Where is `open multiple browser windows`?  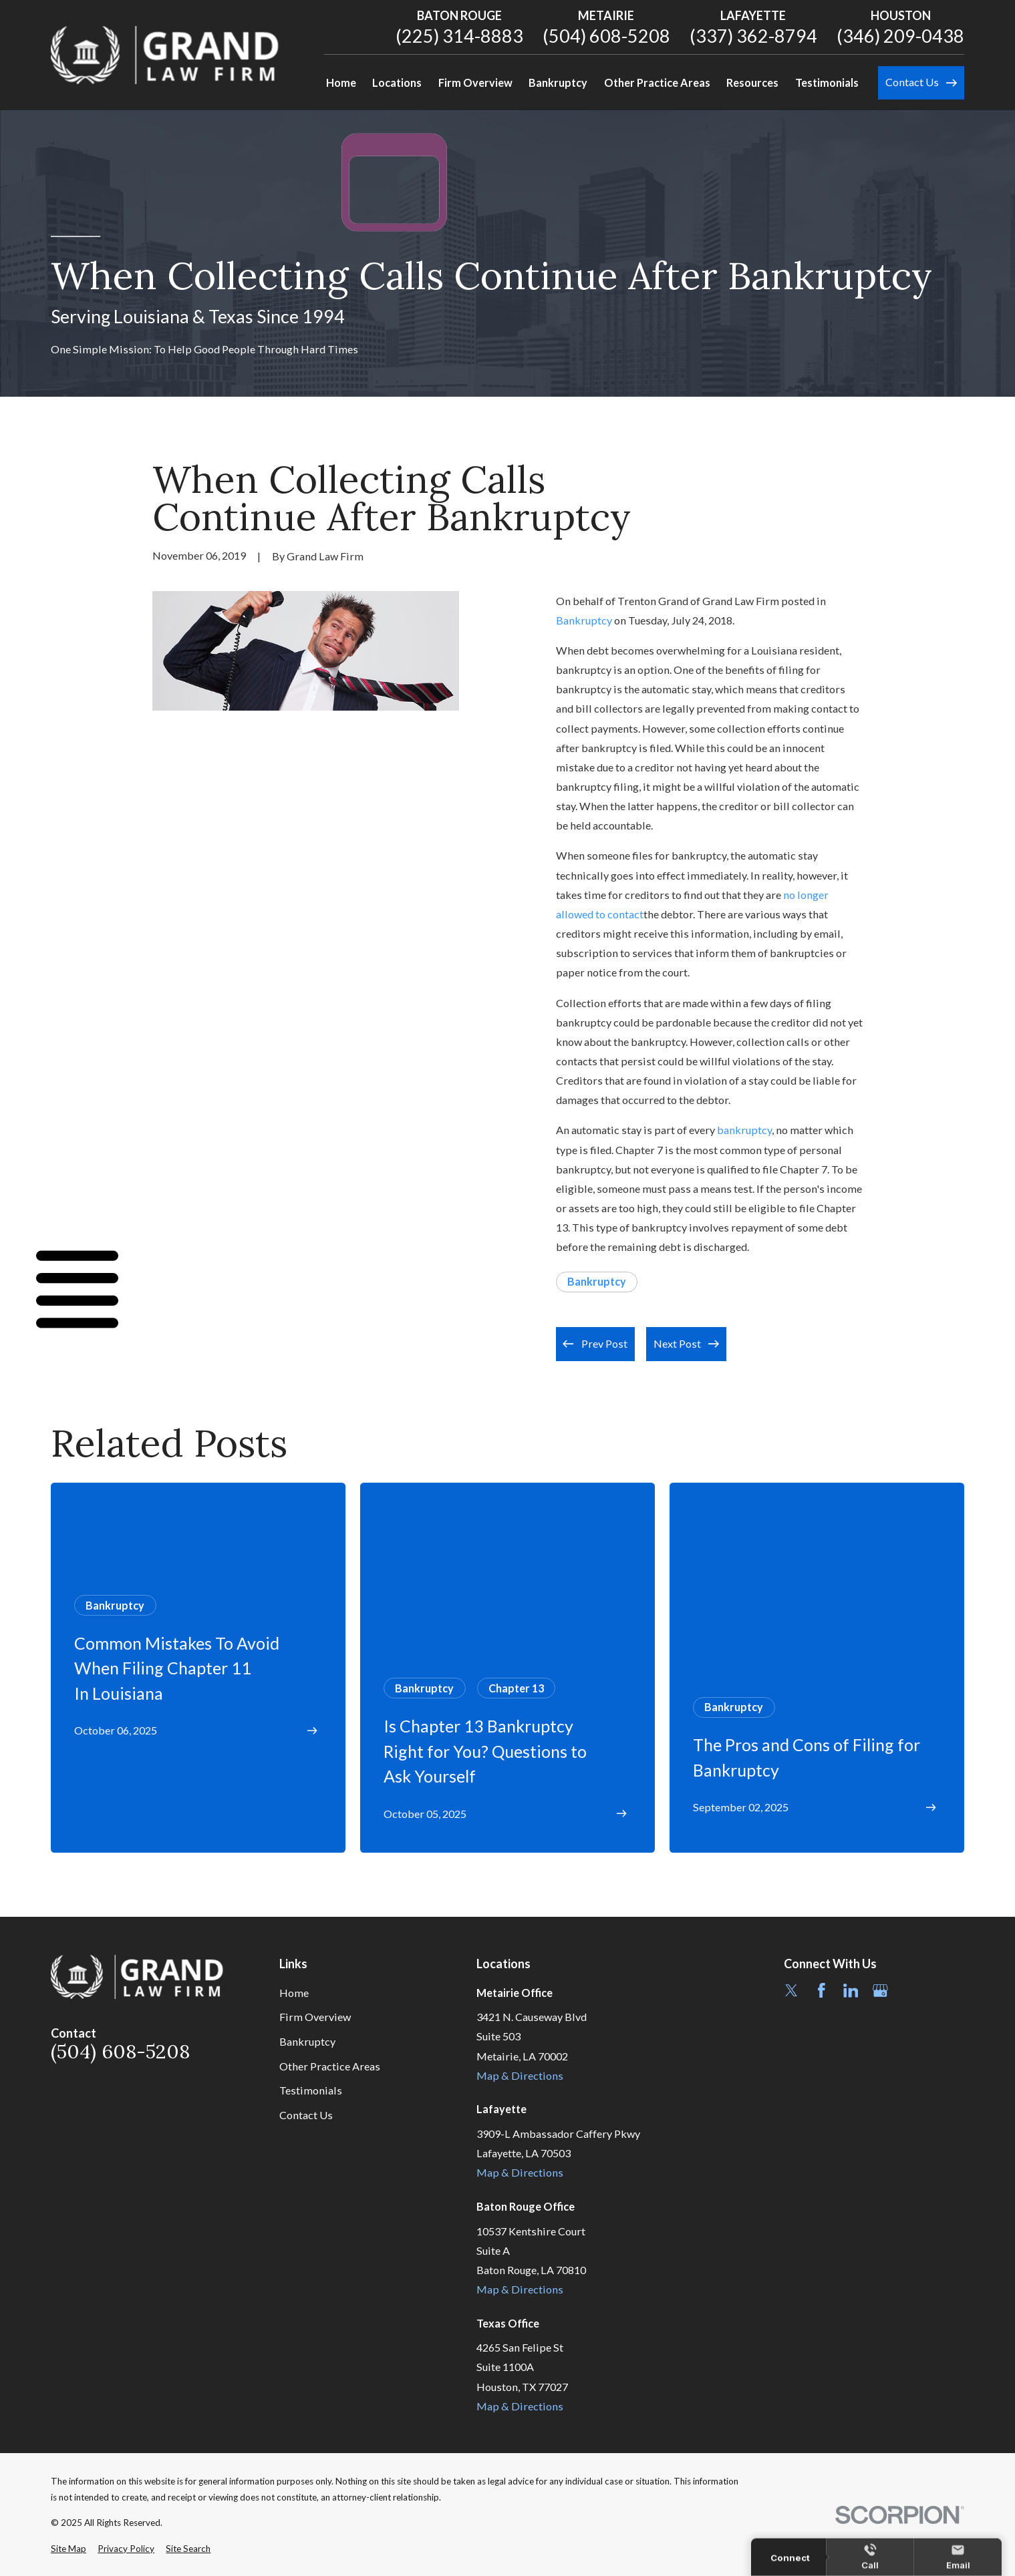 open multiple browser windows is located at coordinates (394, 182).